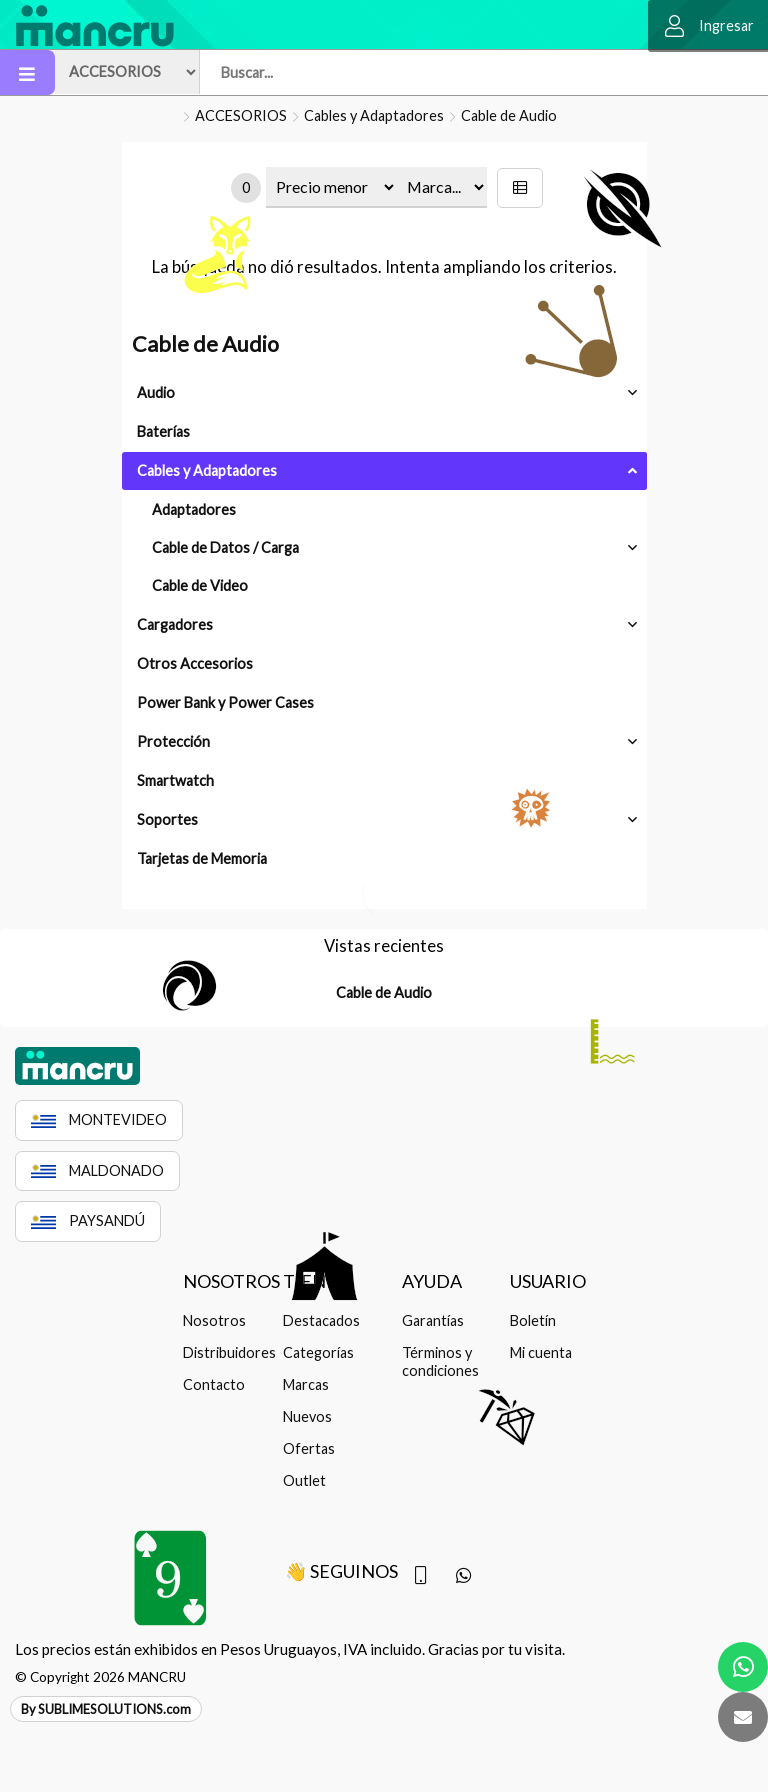 Image resolution: width=768 pixels, height=1792 pixels. Describe the element at coordinates (189, 985) in the screenshot. I see `indicates cloud sync or data synchronization in progress` at that location.